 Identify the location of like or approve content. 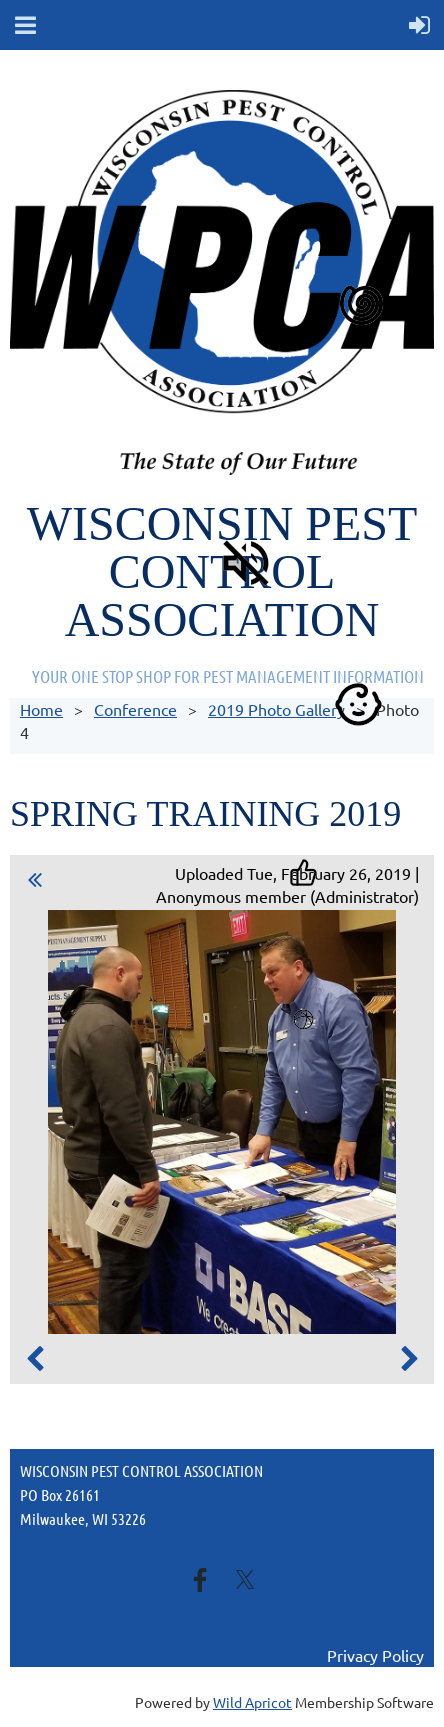
(303, 872).